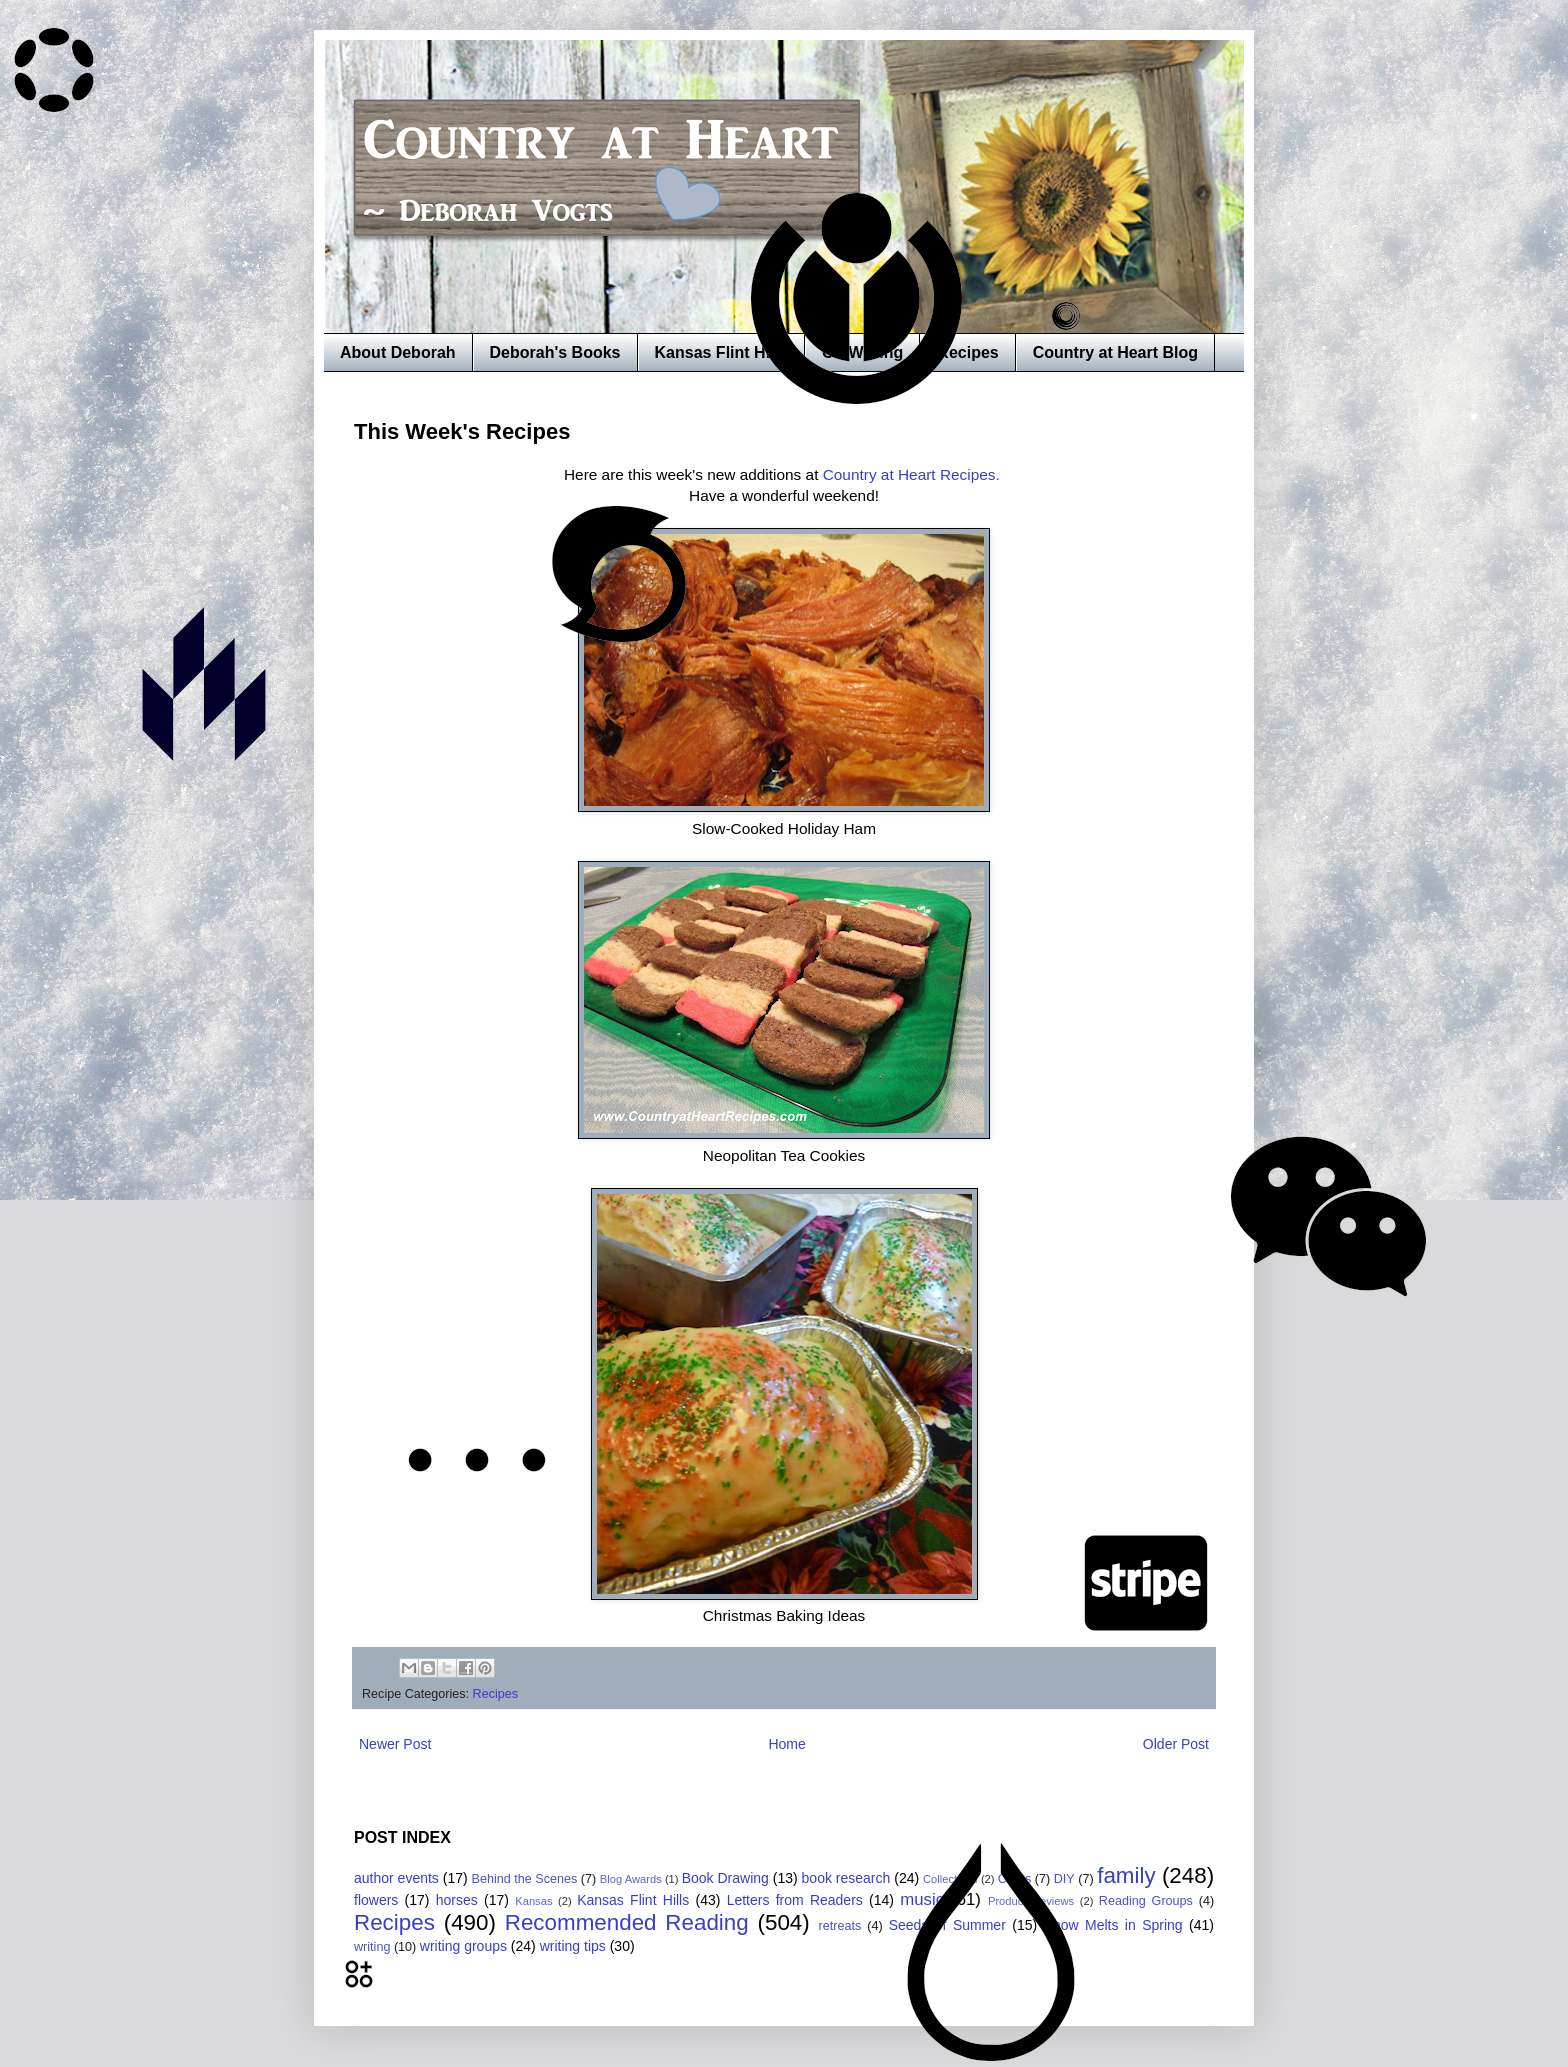 The width and height of the screenshot is (1568, 2067). I want to click on hyprland window manager logo, so click(991, 1952).